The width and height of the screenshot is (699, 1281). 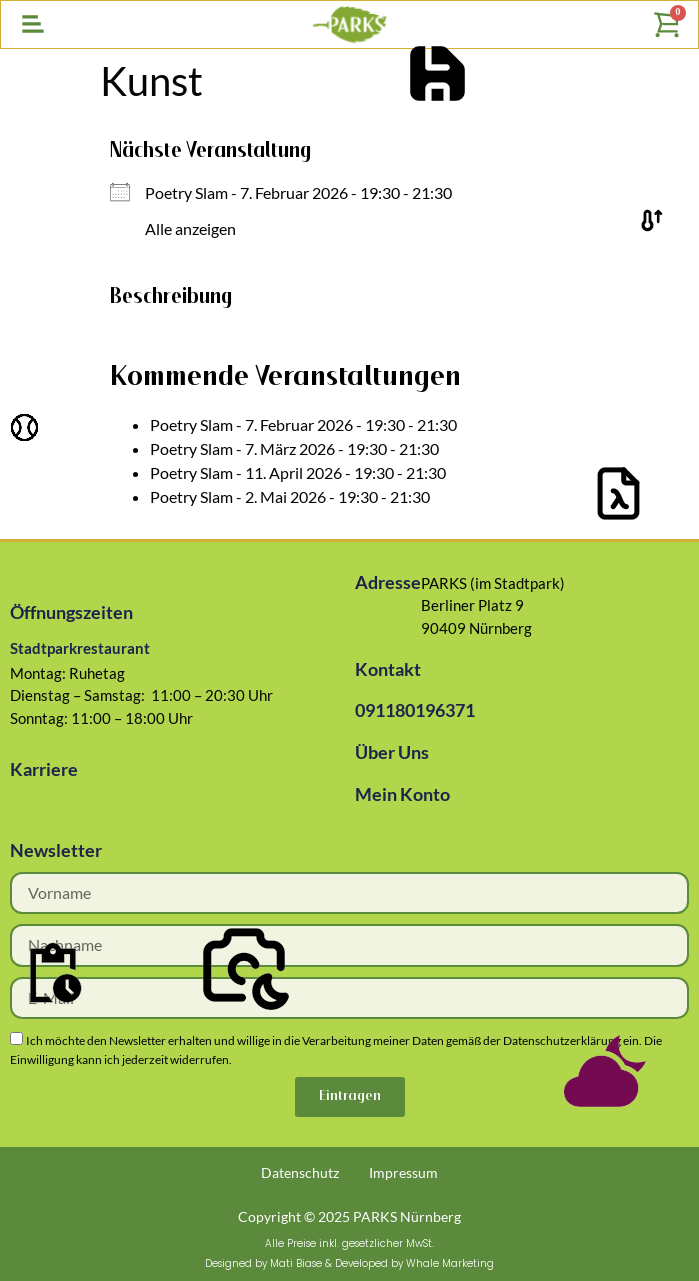 What do you see at coordinates (244, 965) in the screenshot?
I see `switch to night mode camera` at bounding box center [244, 965].